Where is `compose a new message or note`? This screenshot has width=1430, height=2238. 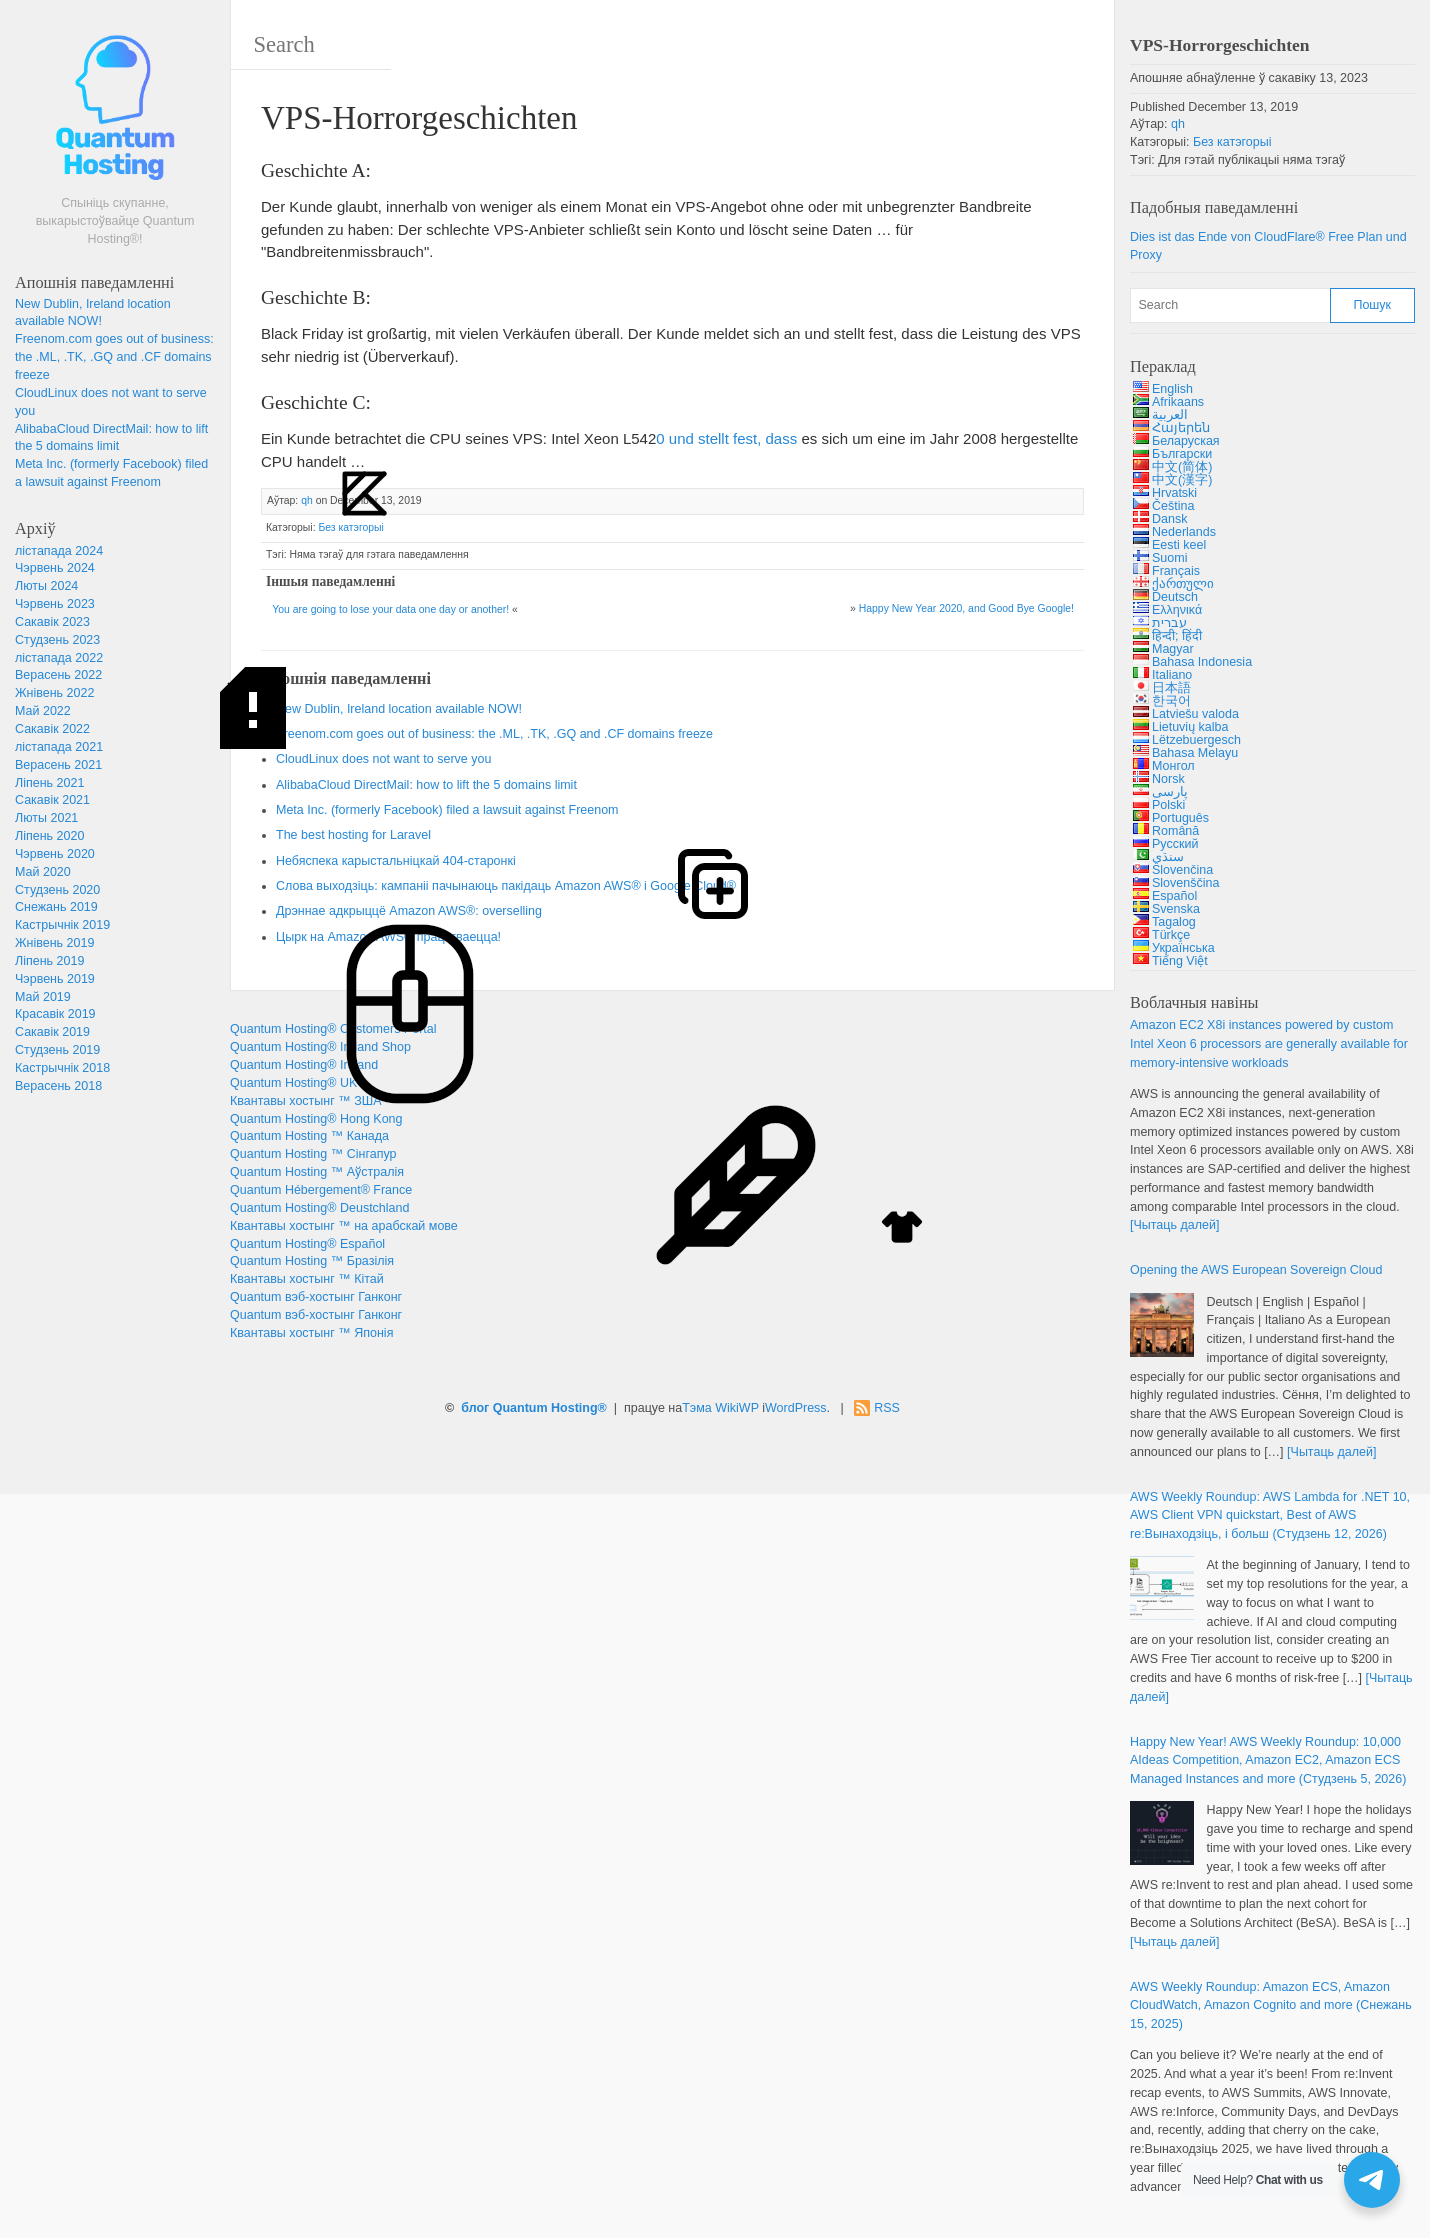
compose a new message or note is located at coordinates (736, 1185).